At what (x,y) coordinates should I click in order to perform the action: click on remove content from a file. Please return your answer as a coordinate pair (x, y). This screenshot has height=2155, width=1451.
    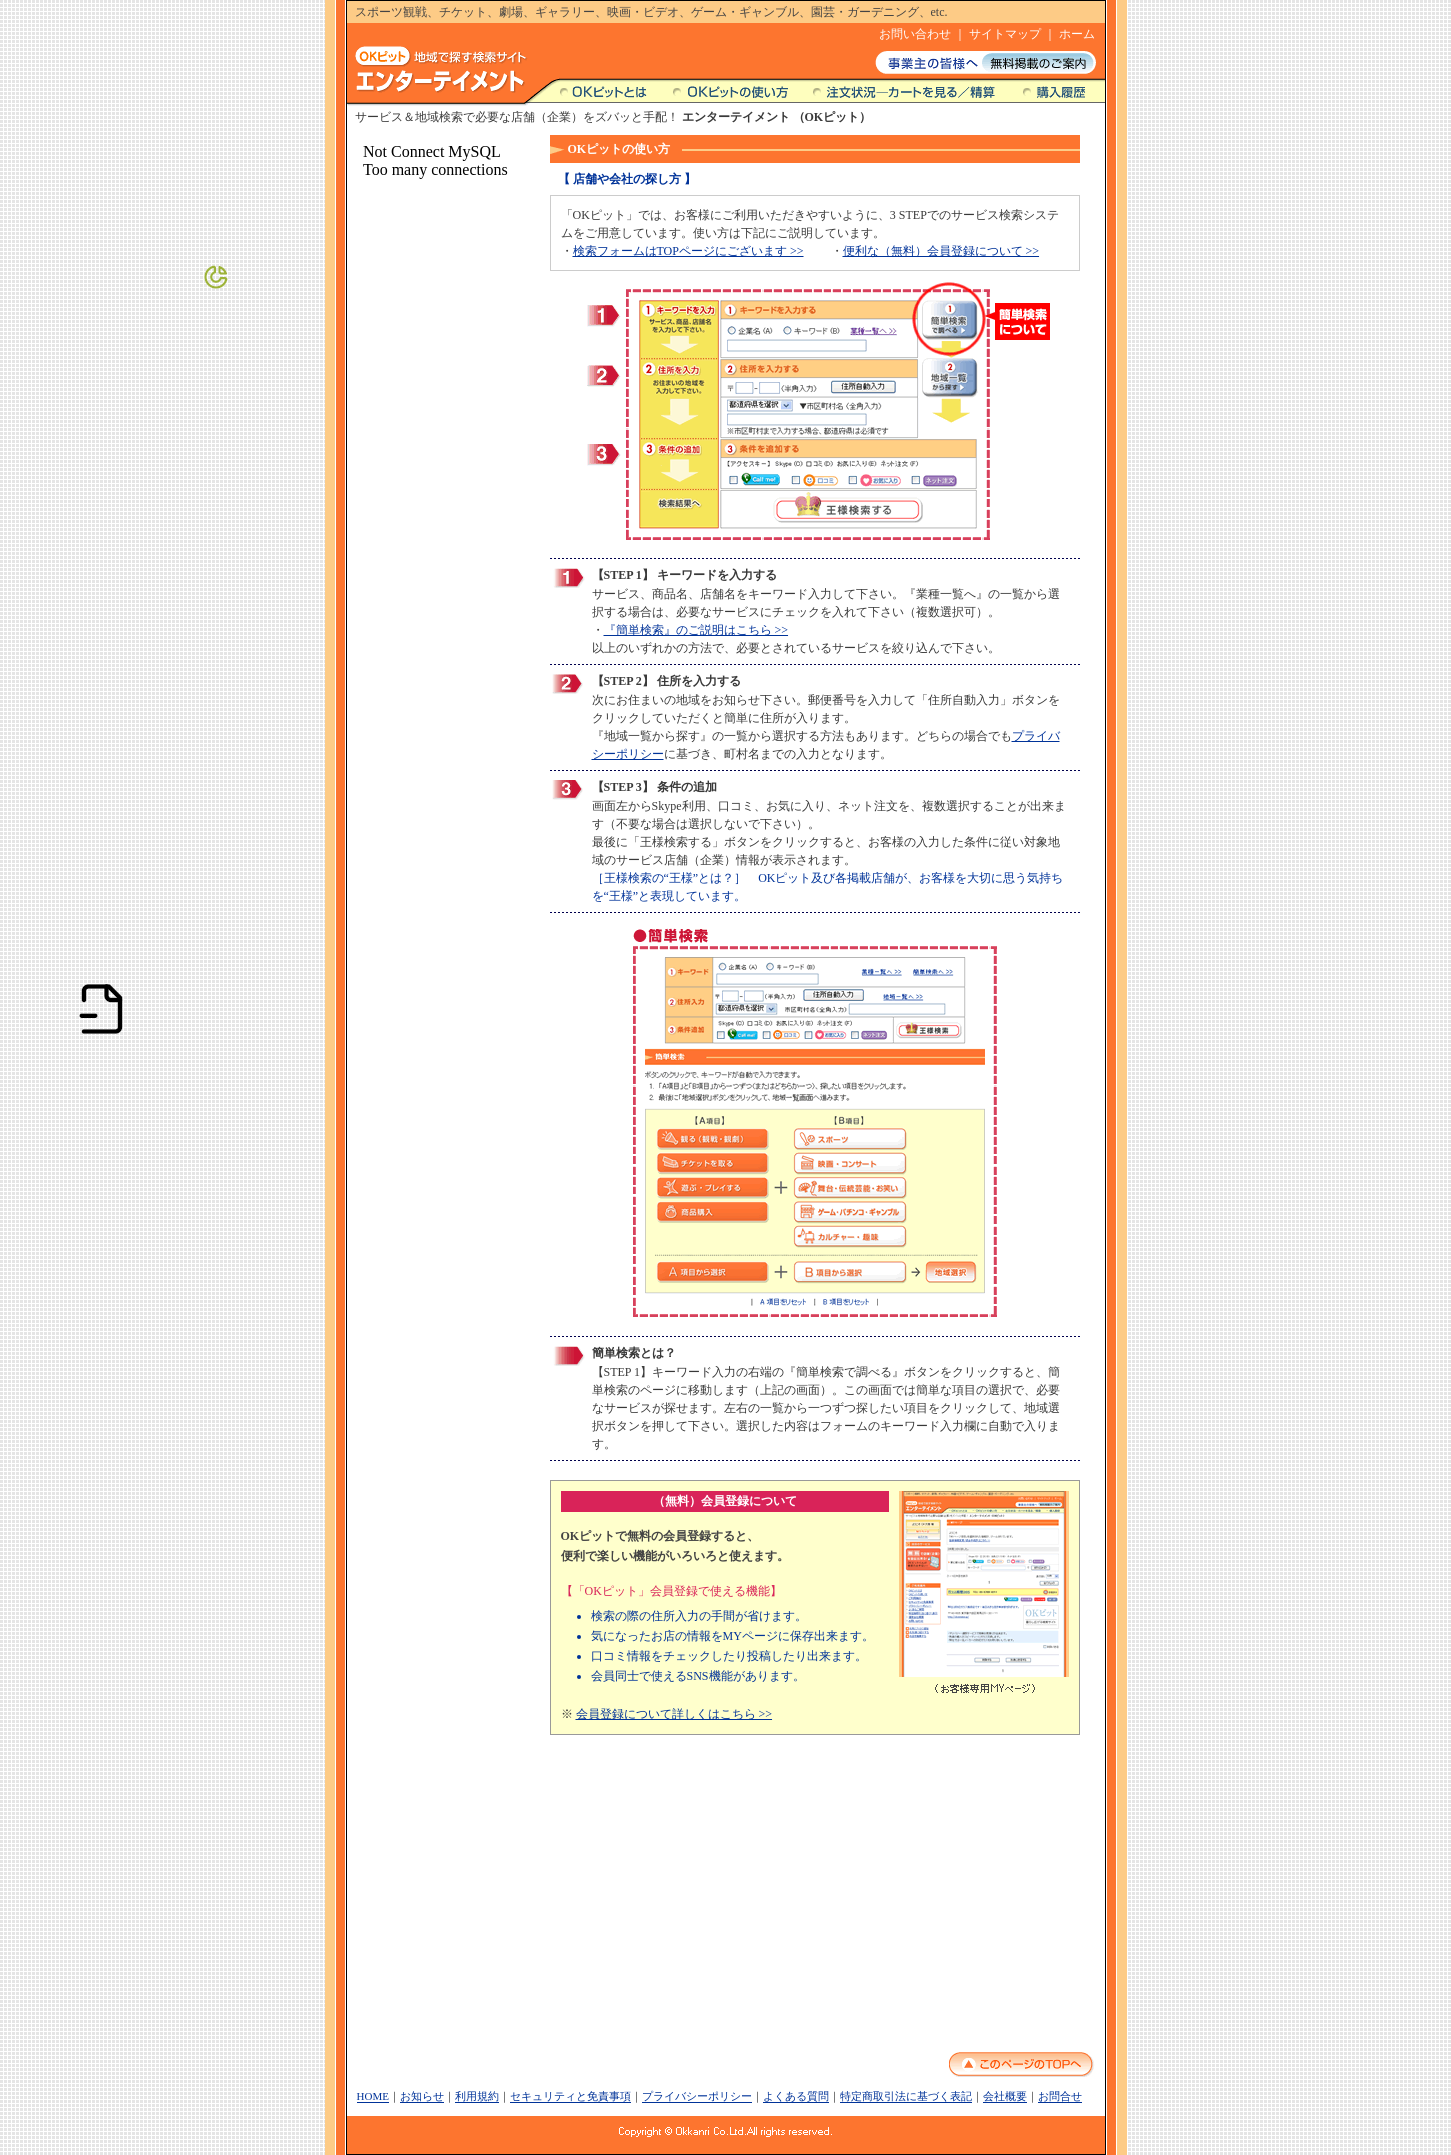
    Looking at the image, I should click on (102, 1009).